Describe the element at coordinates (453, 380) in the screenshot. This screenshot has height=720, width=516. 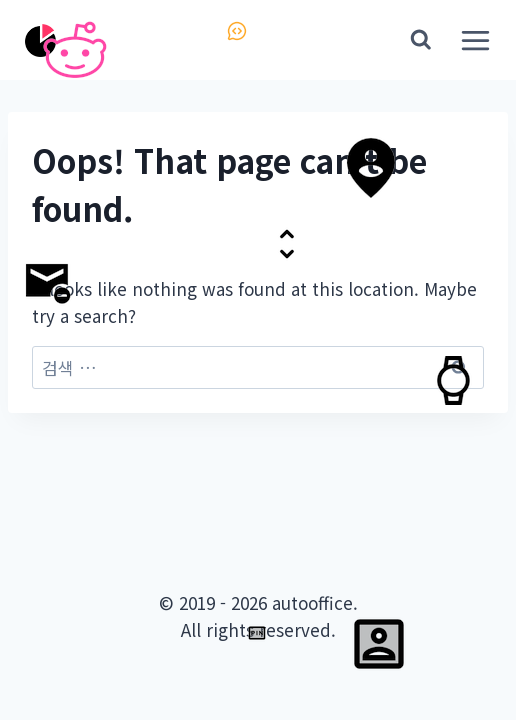
I see `access smartwatch settings or companion app` at that location.